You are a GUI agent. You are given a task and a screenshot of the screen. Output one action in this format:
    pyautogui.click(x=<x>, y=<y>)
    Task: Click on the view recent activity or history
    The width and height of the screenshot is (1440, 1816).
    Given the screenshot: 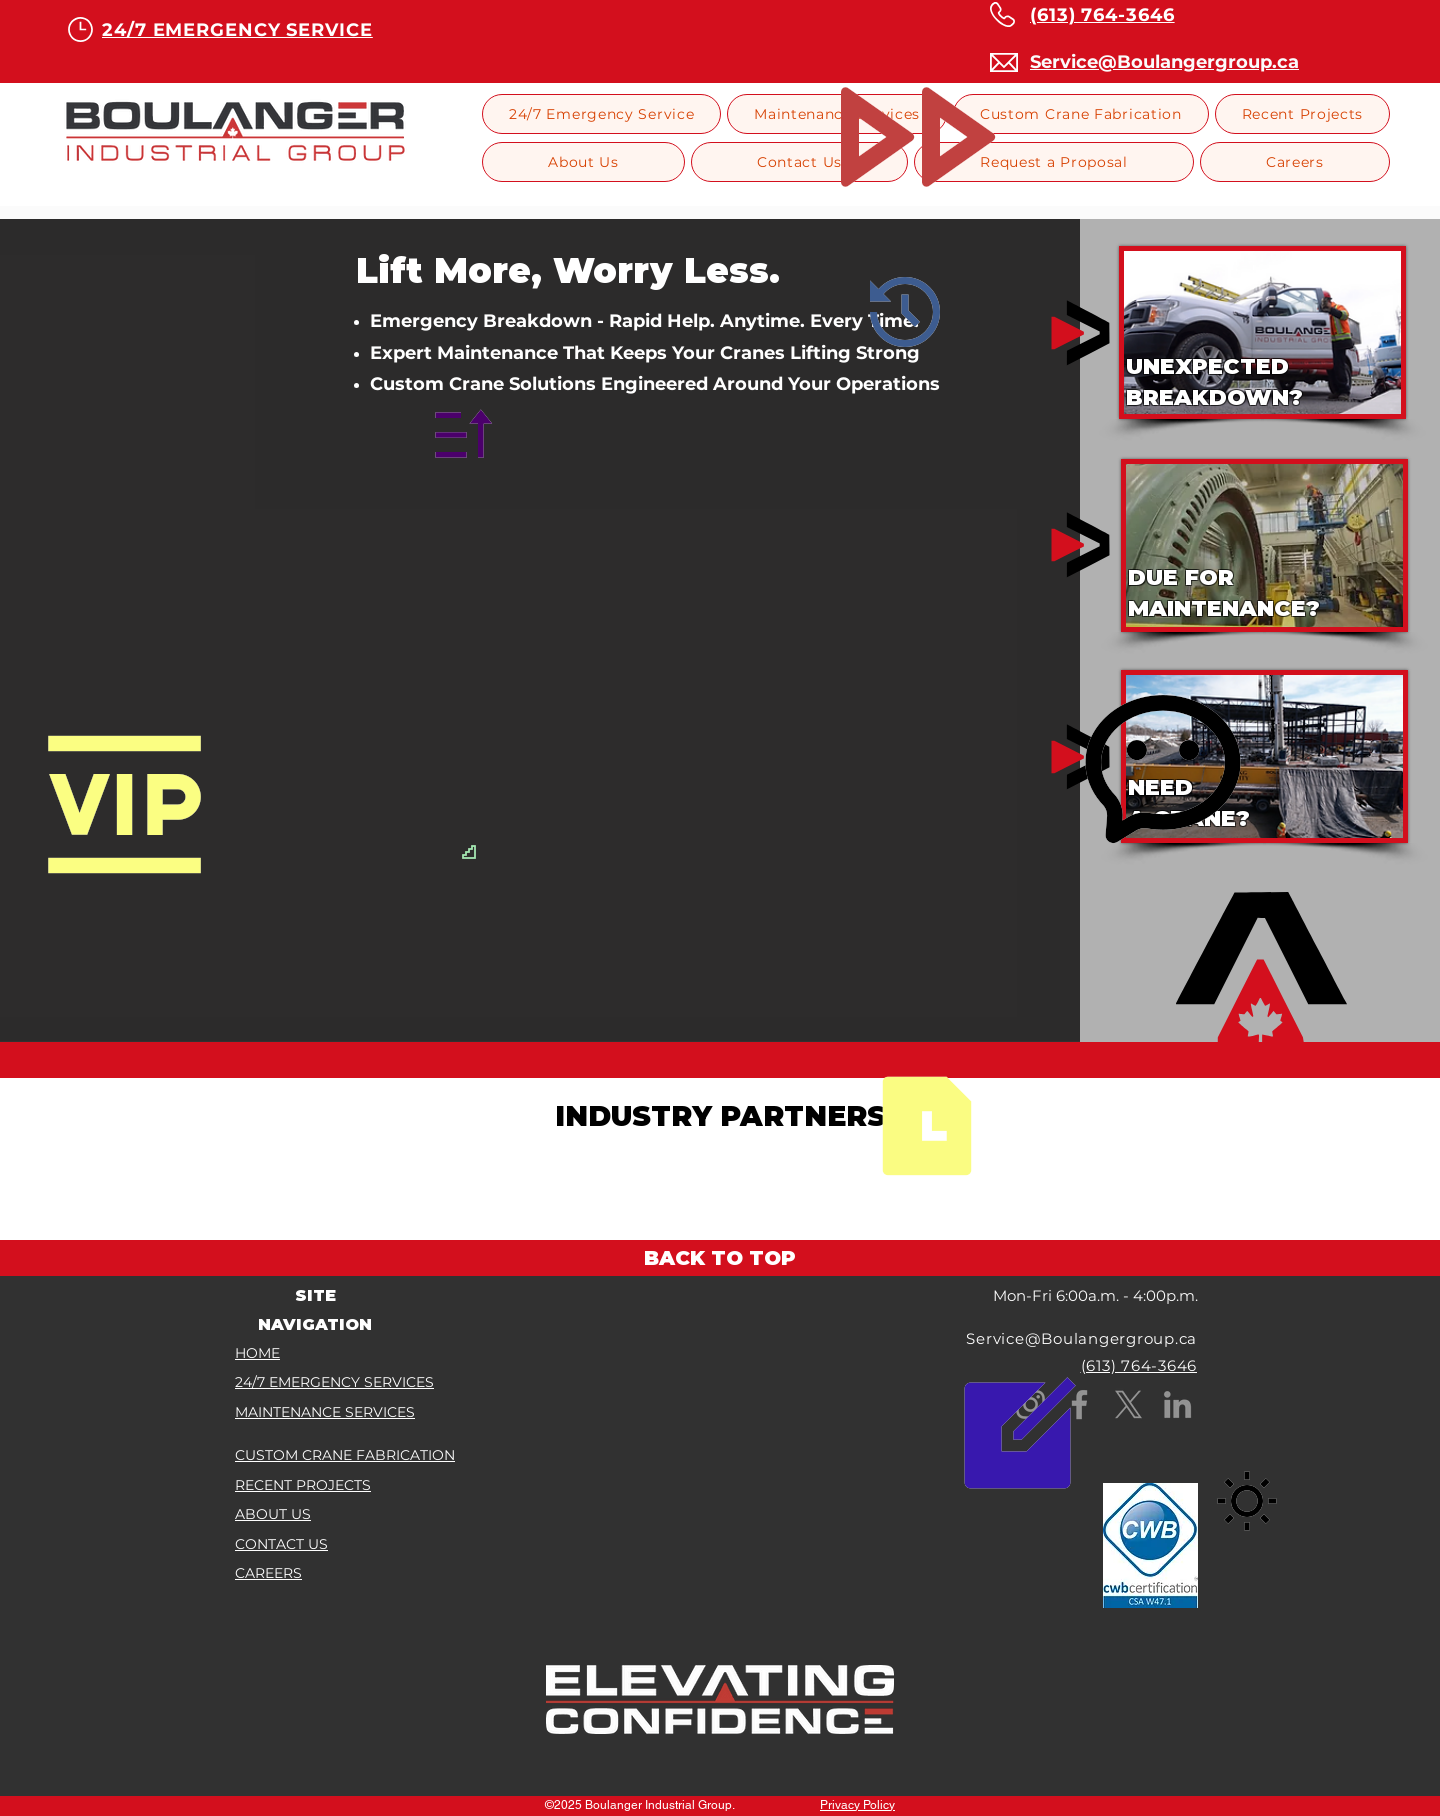 What is the action you would take?
    pyautogui.click(x=905, y=312)
    